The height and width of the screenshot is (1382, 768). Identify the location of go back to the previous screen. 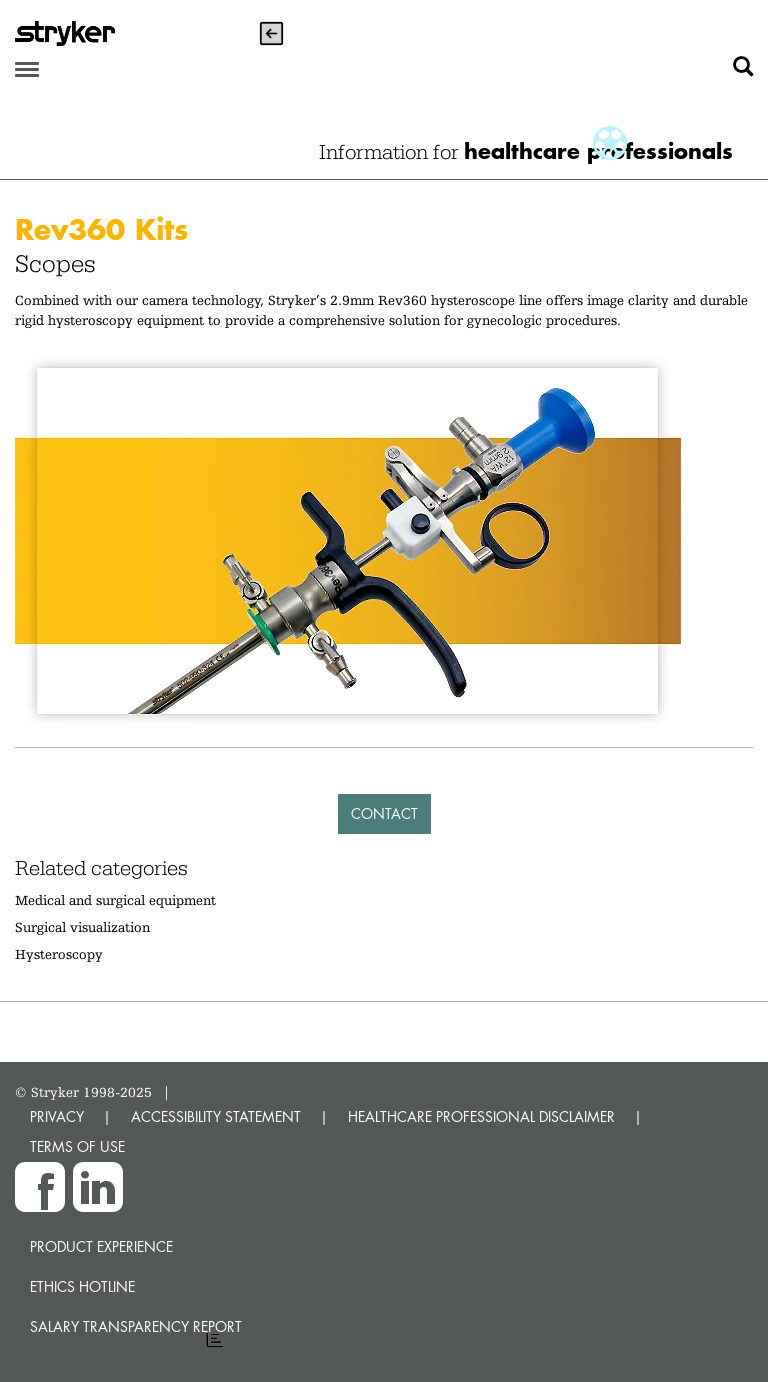
(271, 33).